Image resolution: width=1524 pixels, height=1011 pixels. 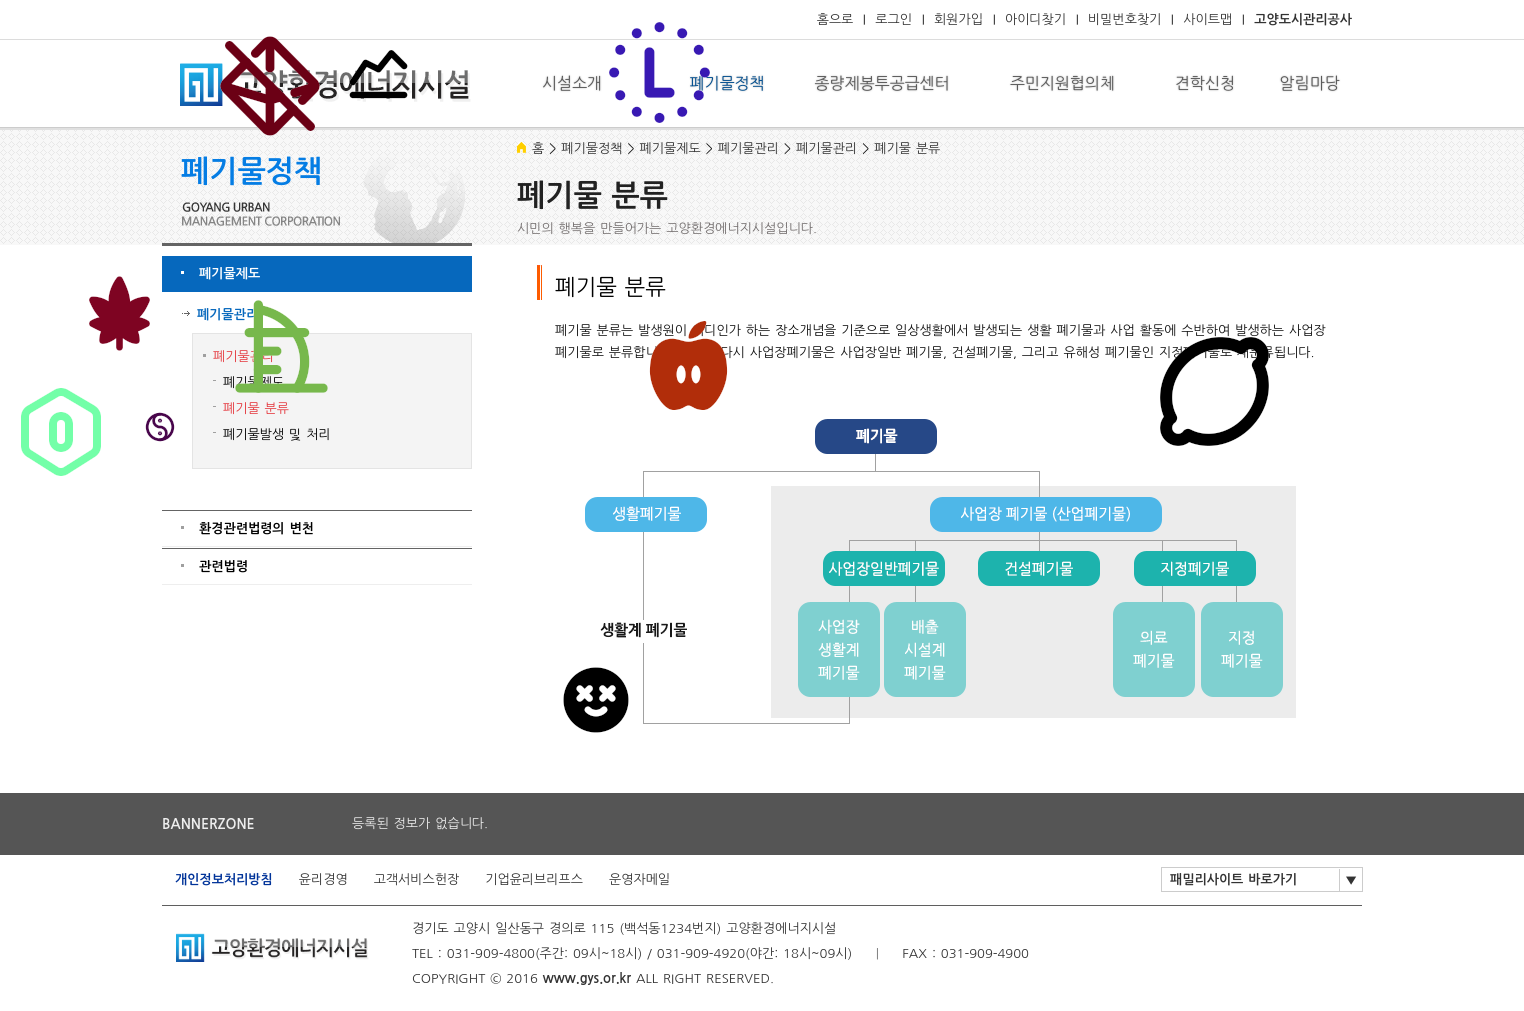 What do you see at coordinates (596, 700) in the screenshot?
I see `select a silly or goofy mood reaction` at bounding box center [596, 700].